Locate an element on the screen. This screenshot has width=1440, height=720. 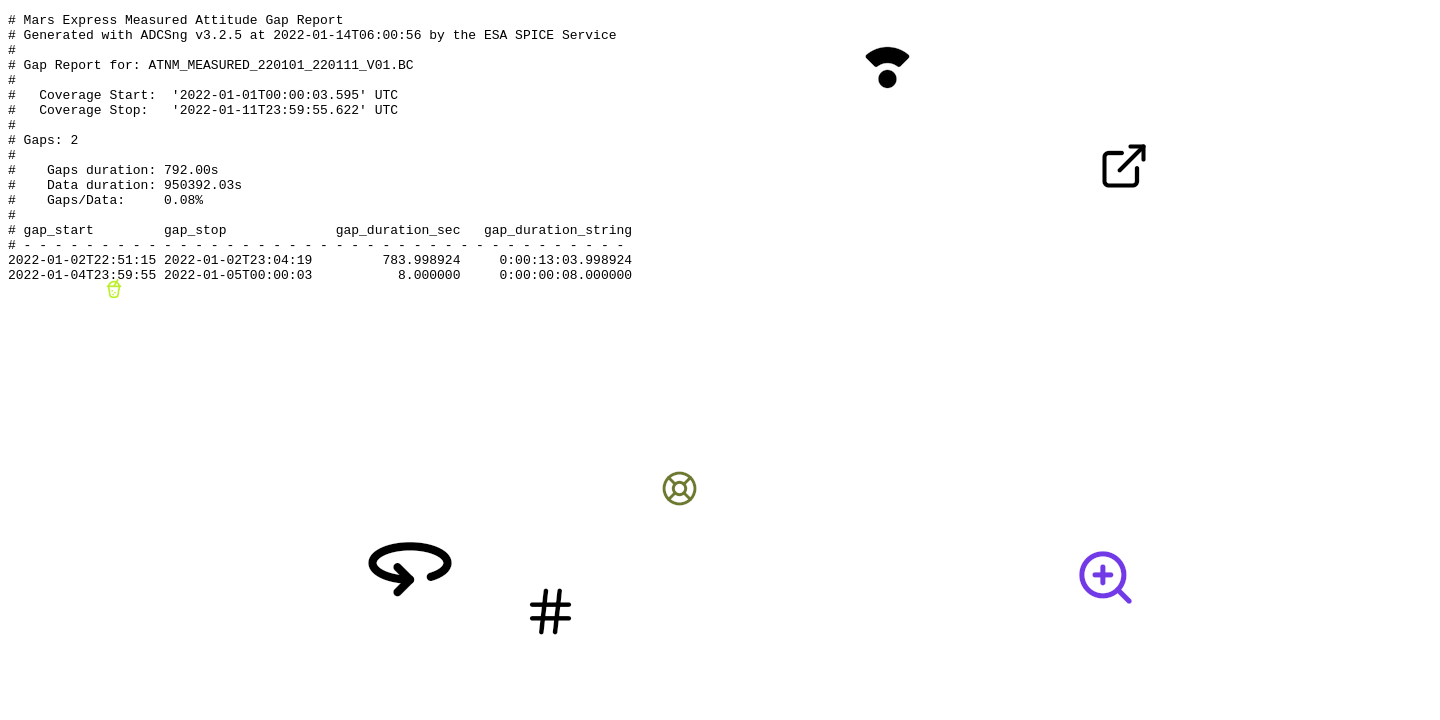
rotate to view 360-degree content is located at coordinates (410, 563).